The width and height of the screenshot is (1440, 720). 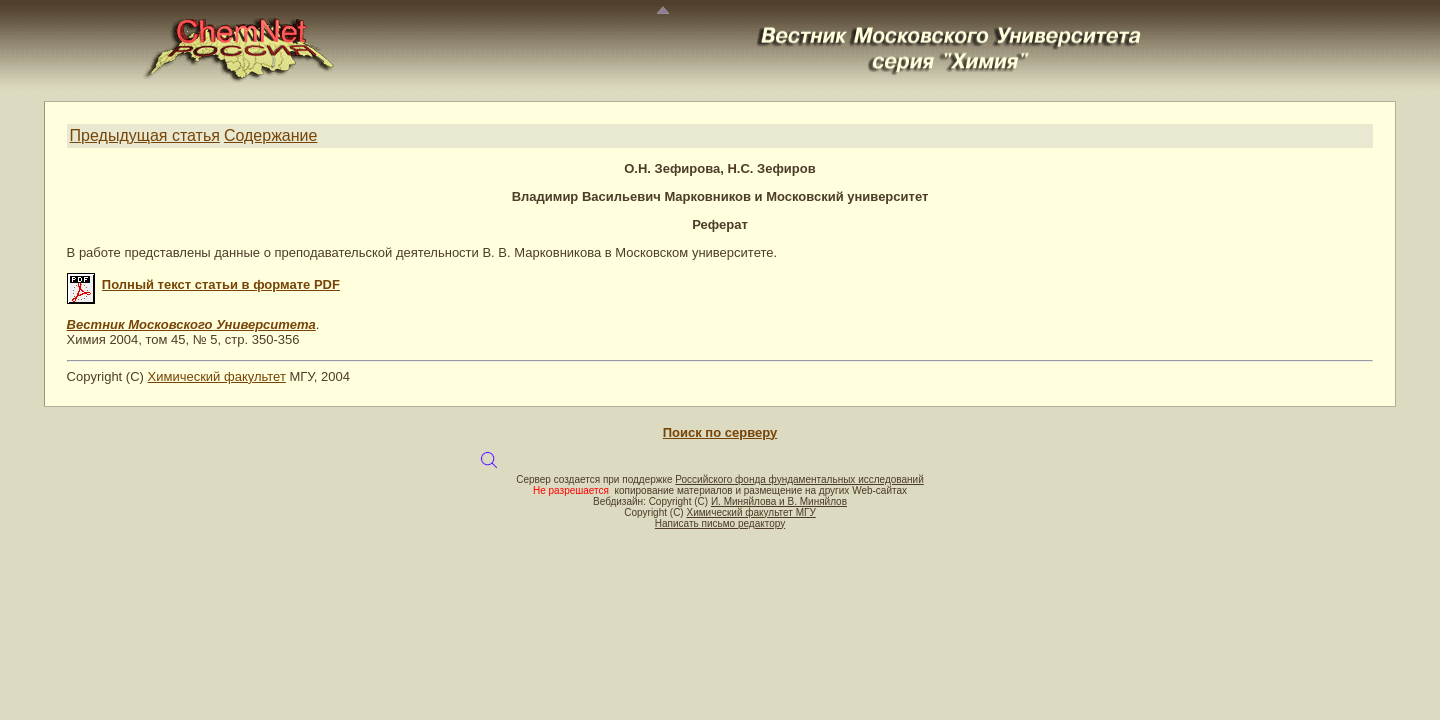 What do you see at coordinates (663, 10) in the screenshot?
I see `collapse an expanded section or menu` at bounding box center [663, 10].